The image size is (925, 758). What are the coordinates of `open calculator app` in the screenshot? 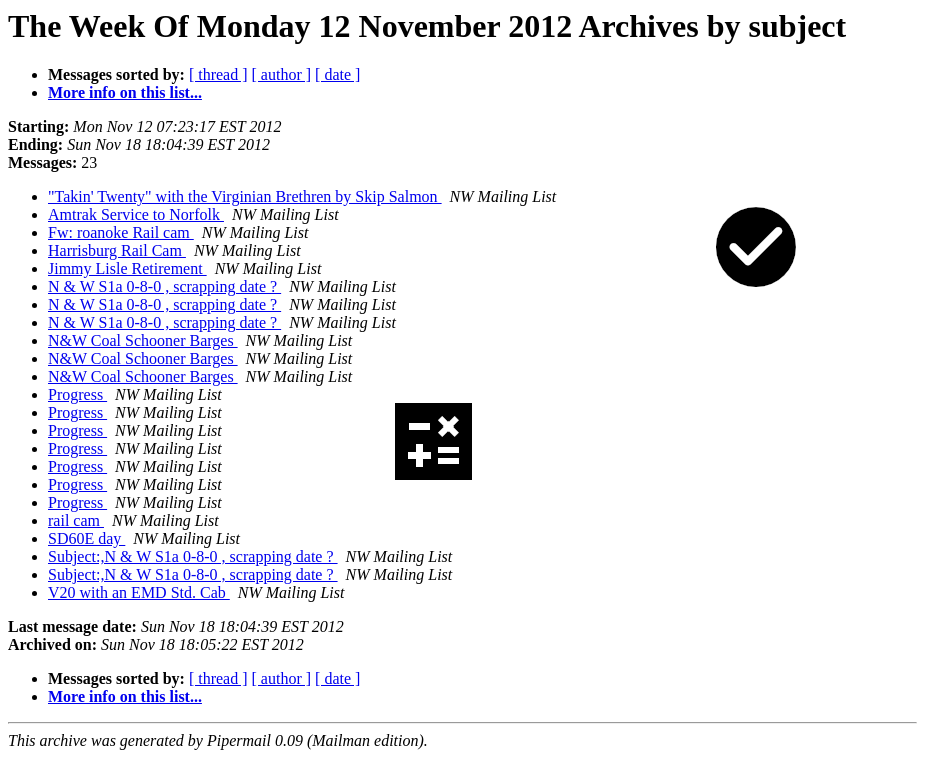 It's located at (433, 441).